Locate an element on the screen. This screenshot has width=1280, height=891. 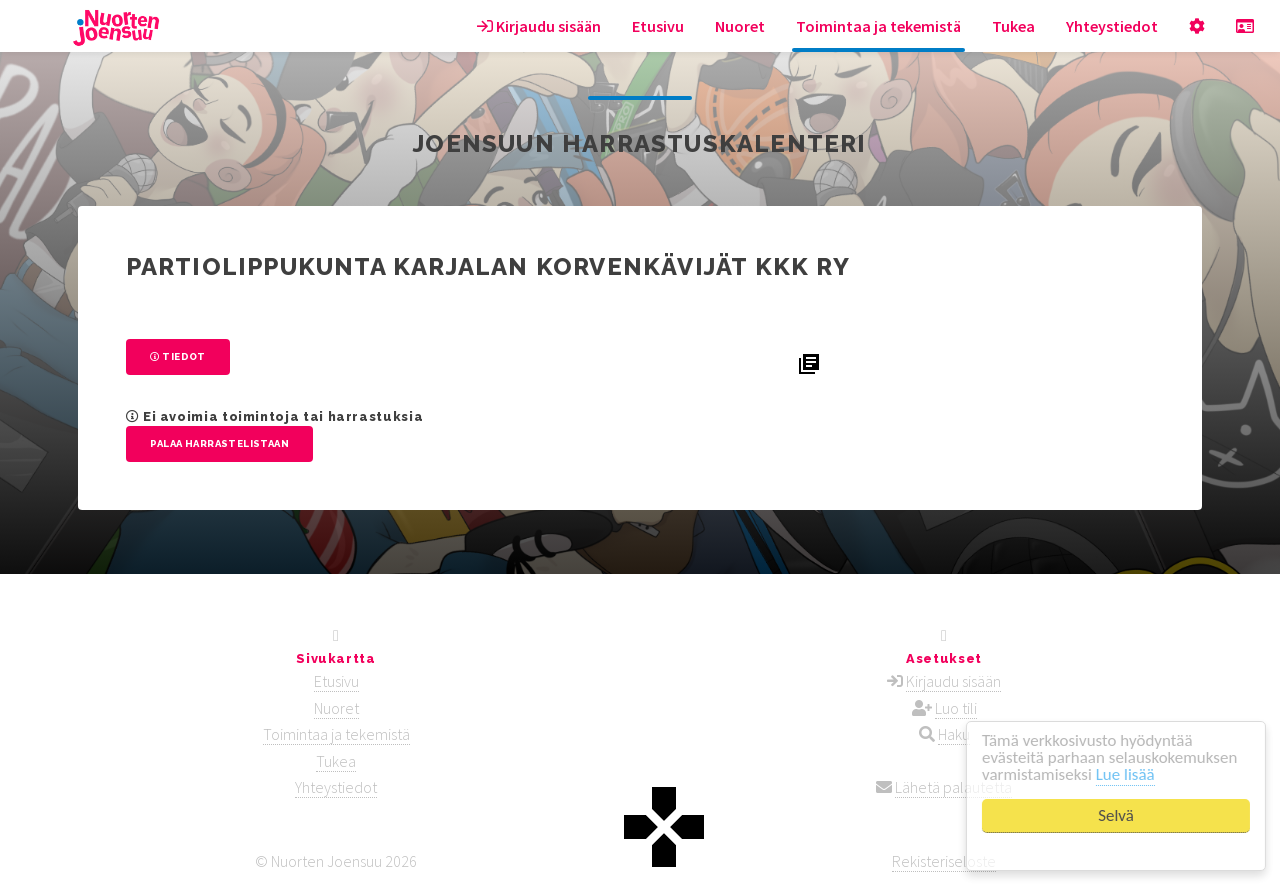
access gaming features or game mode is located at coordinates (664, 827).